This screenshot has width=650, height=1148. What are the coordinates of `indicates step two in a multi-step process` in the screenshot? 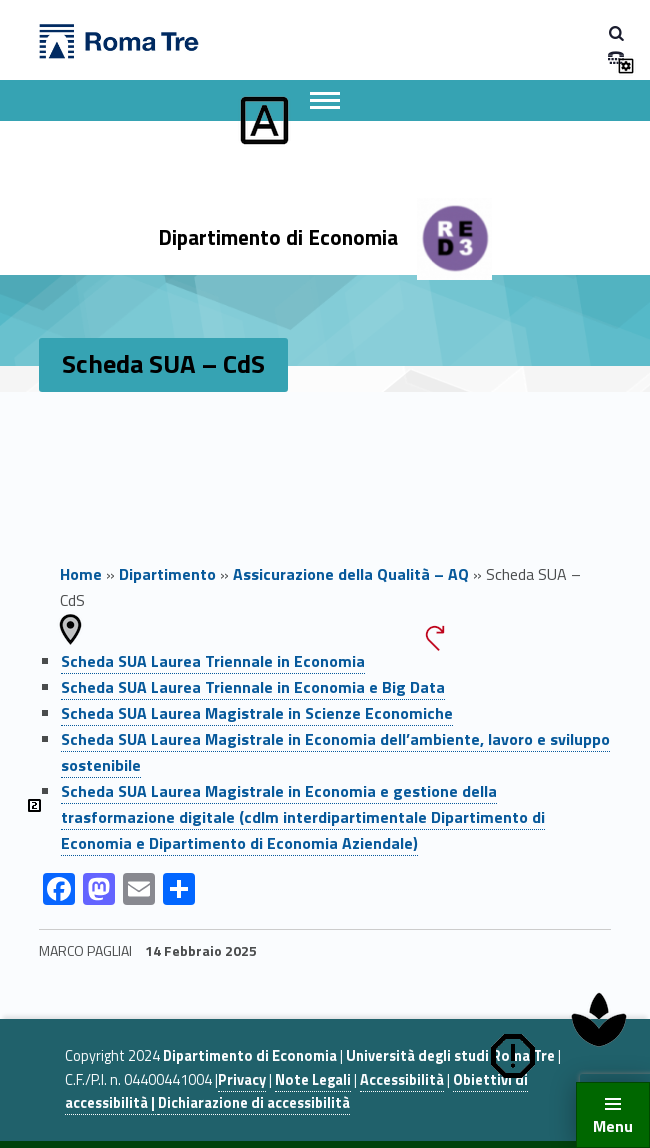 It's located at (34, 805).